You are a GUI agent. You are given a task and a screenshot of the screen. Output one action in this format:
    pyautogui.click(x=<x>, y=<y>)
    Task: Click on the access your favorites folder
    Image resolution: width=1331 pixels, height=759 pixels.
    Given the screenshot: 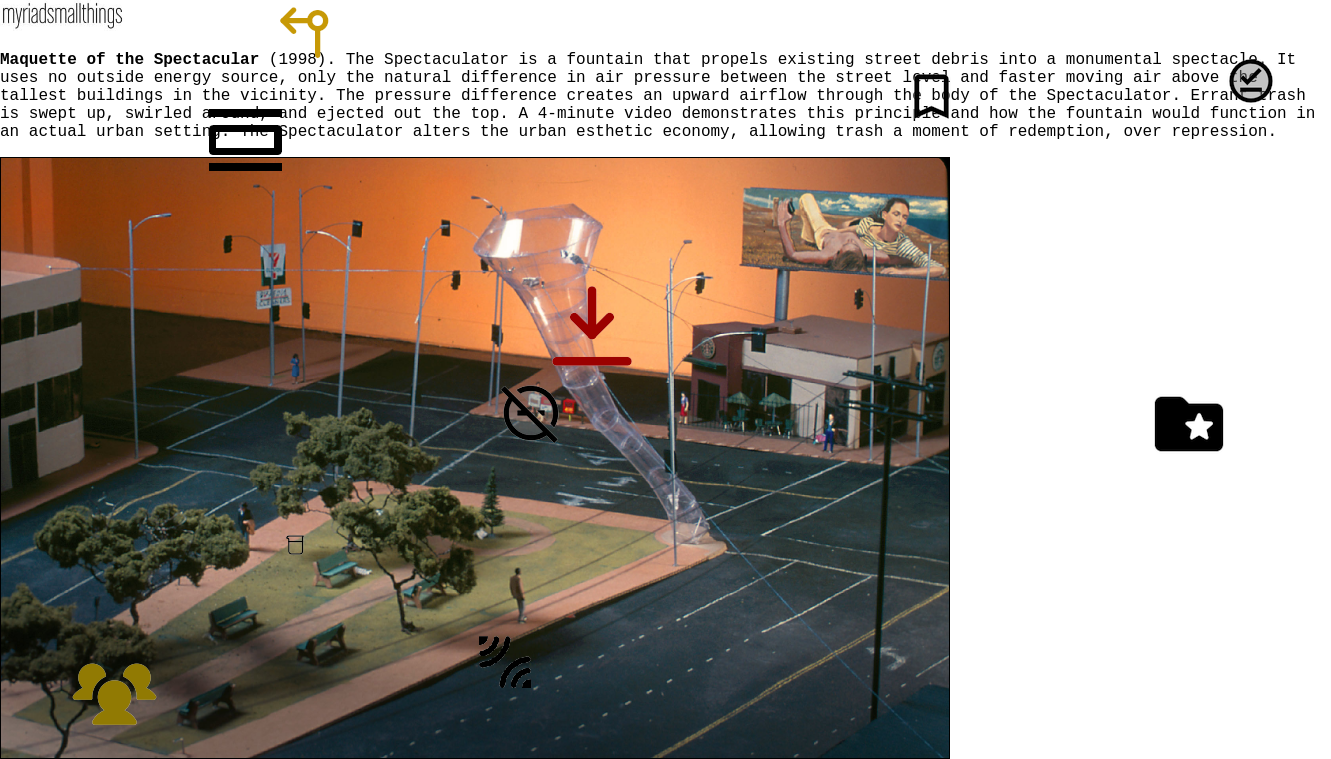 What is the action you would take?
    pyautogui.click(x=1189, y=424)
    